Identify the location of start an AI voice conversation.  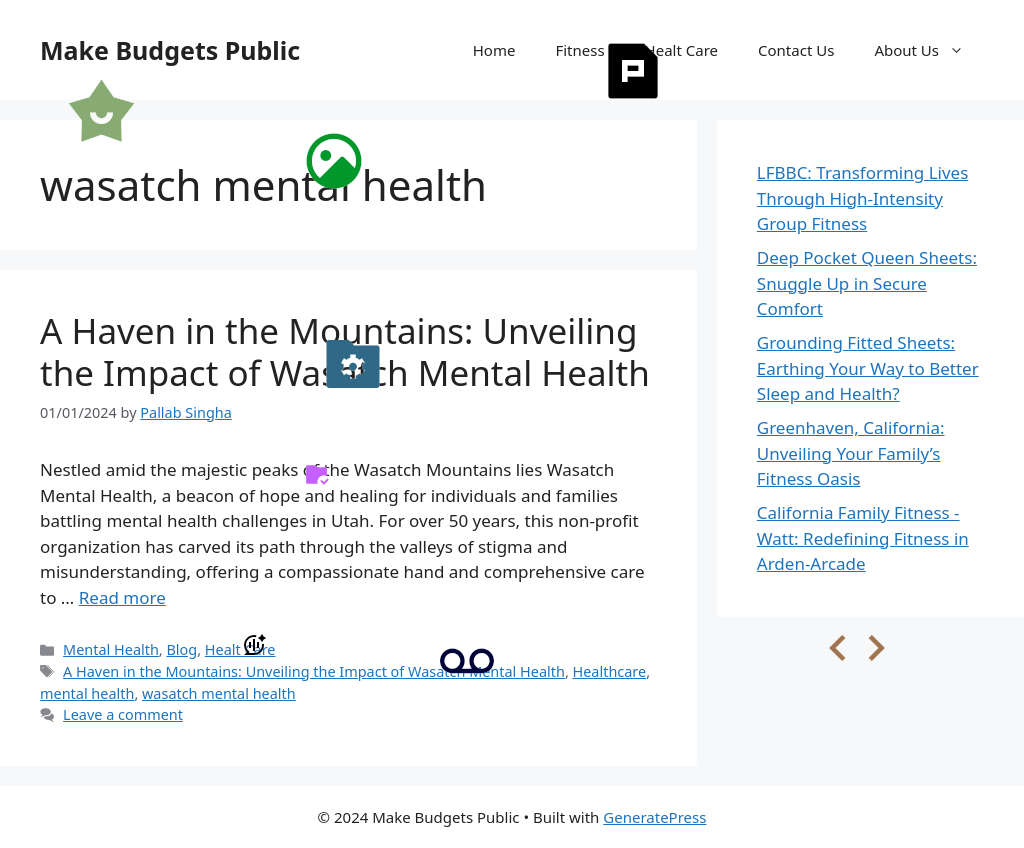
(254, 645).